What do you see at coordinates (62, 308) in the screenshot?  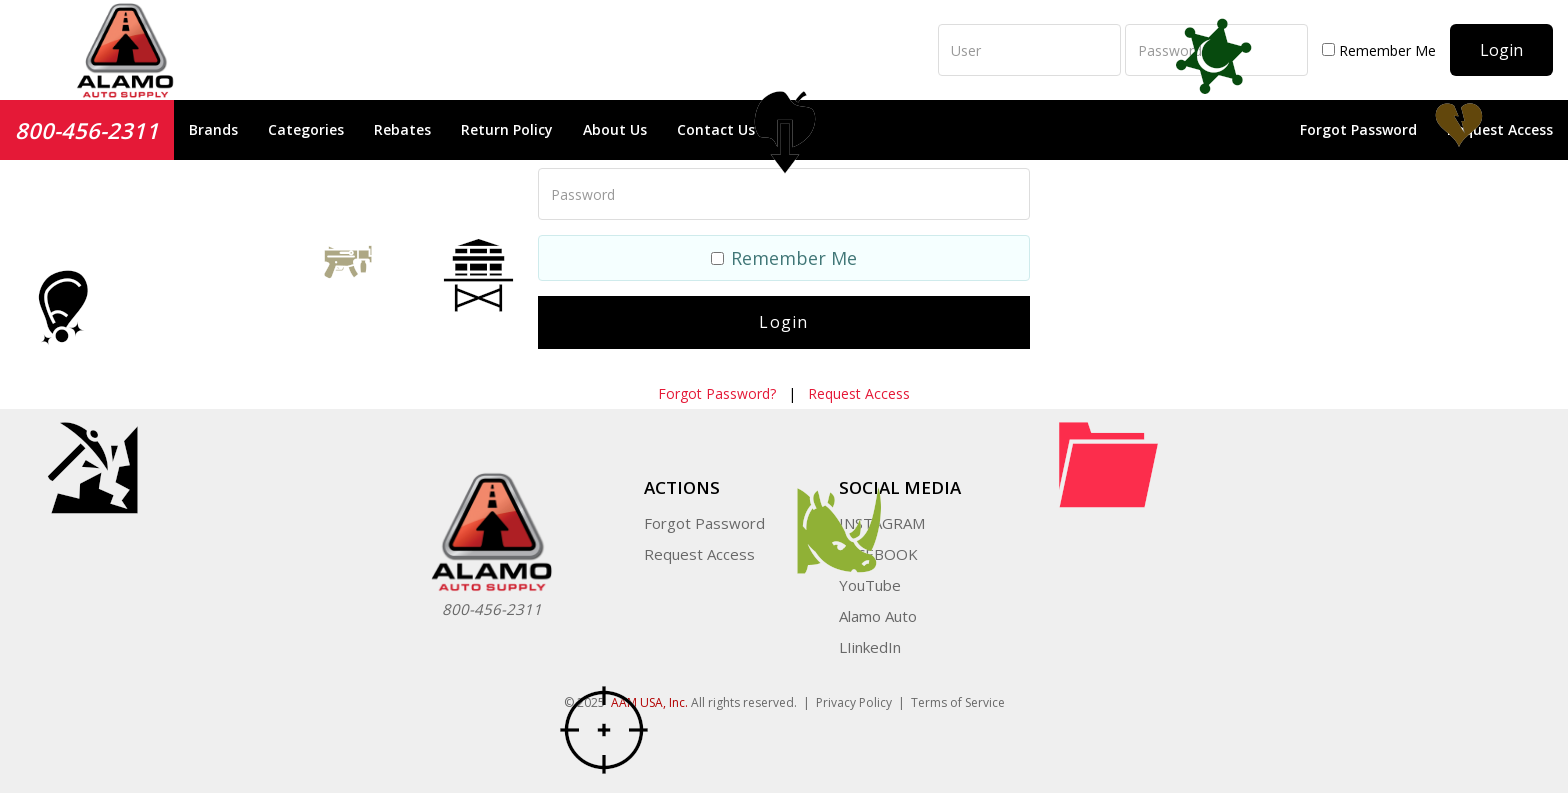 I see `browse jewelry or accessories` at bounding box center [62, 308].